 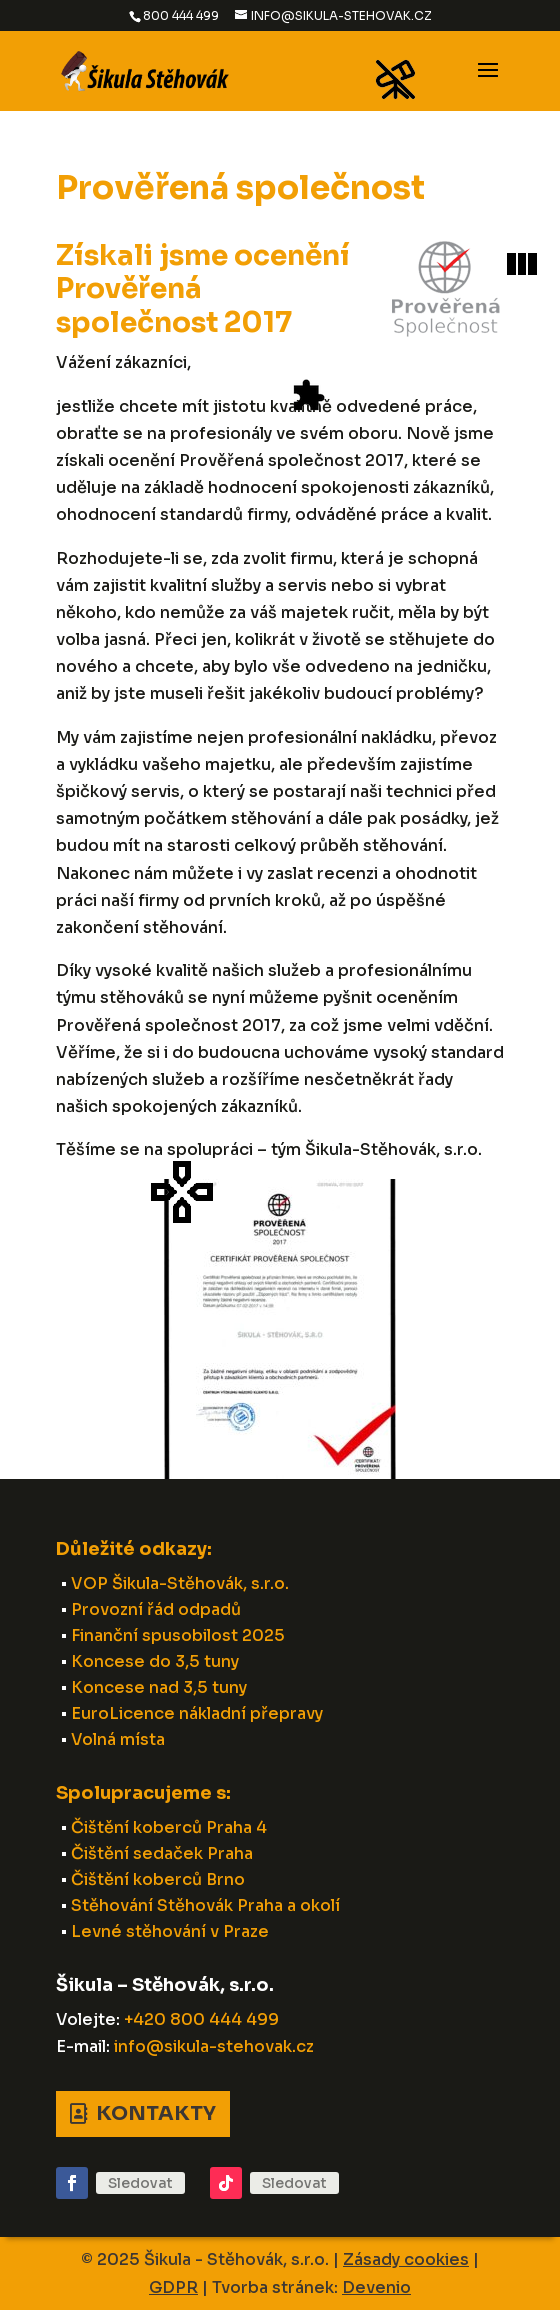 What do you see at coordinates (521, 265) in the screenshot?
I see `switch to column view layout` at bounding box center [521, 265].